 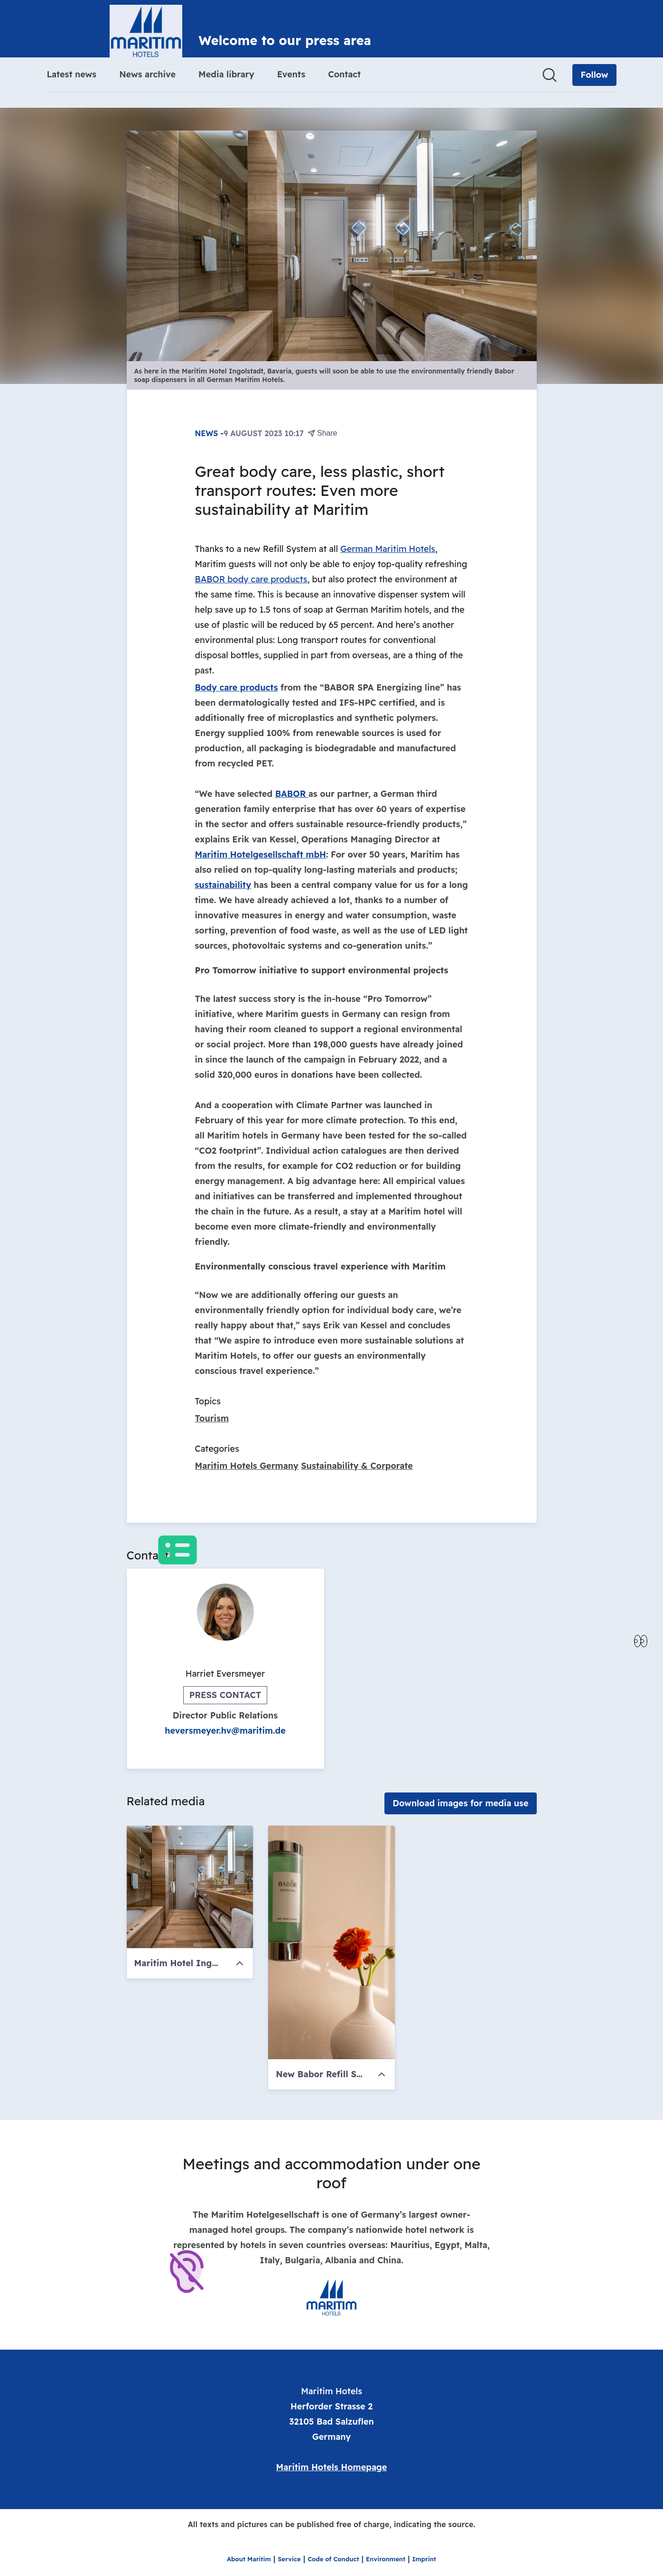 I want to click on mute audio or disable sound, so click(x=187, y=2271).